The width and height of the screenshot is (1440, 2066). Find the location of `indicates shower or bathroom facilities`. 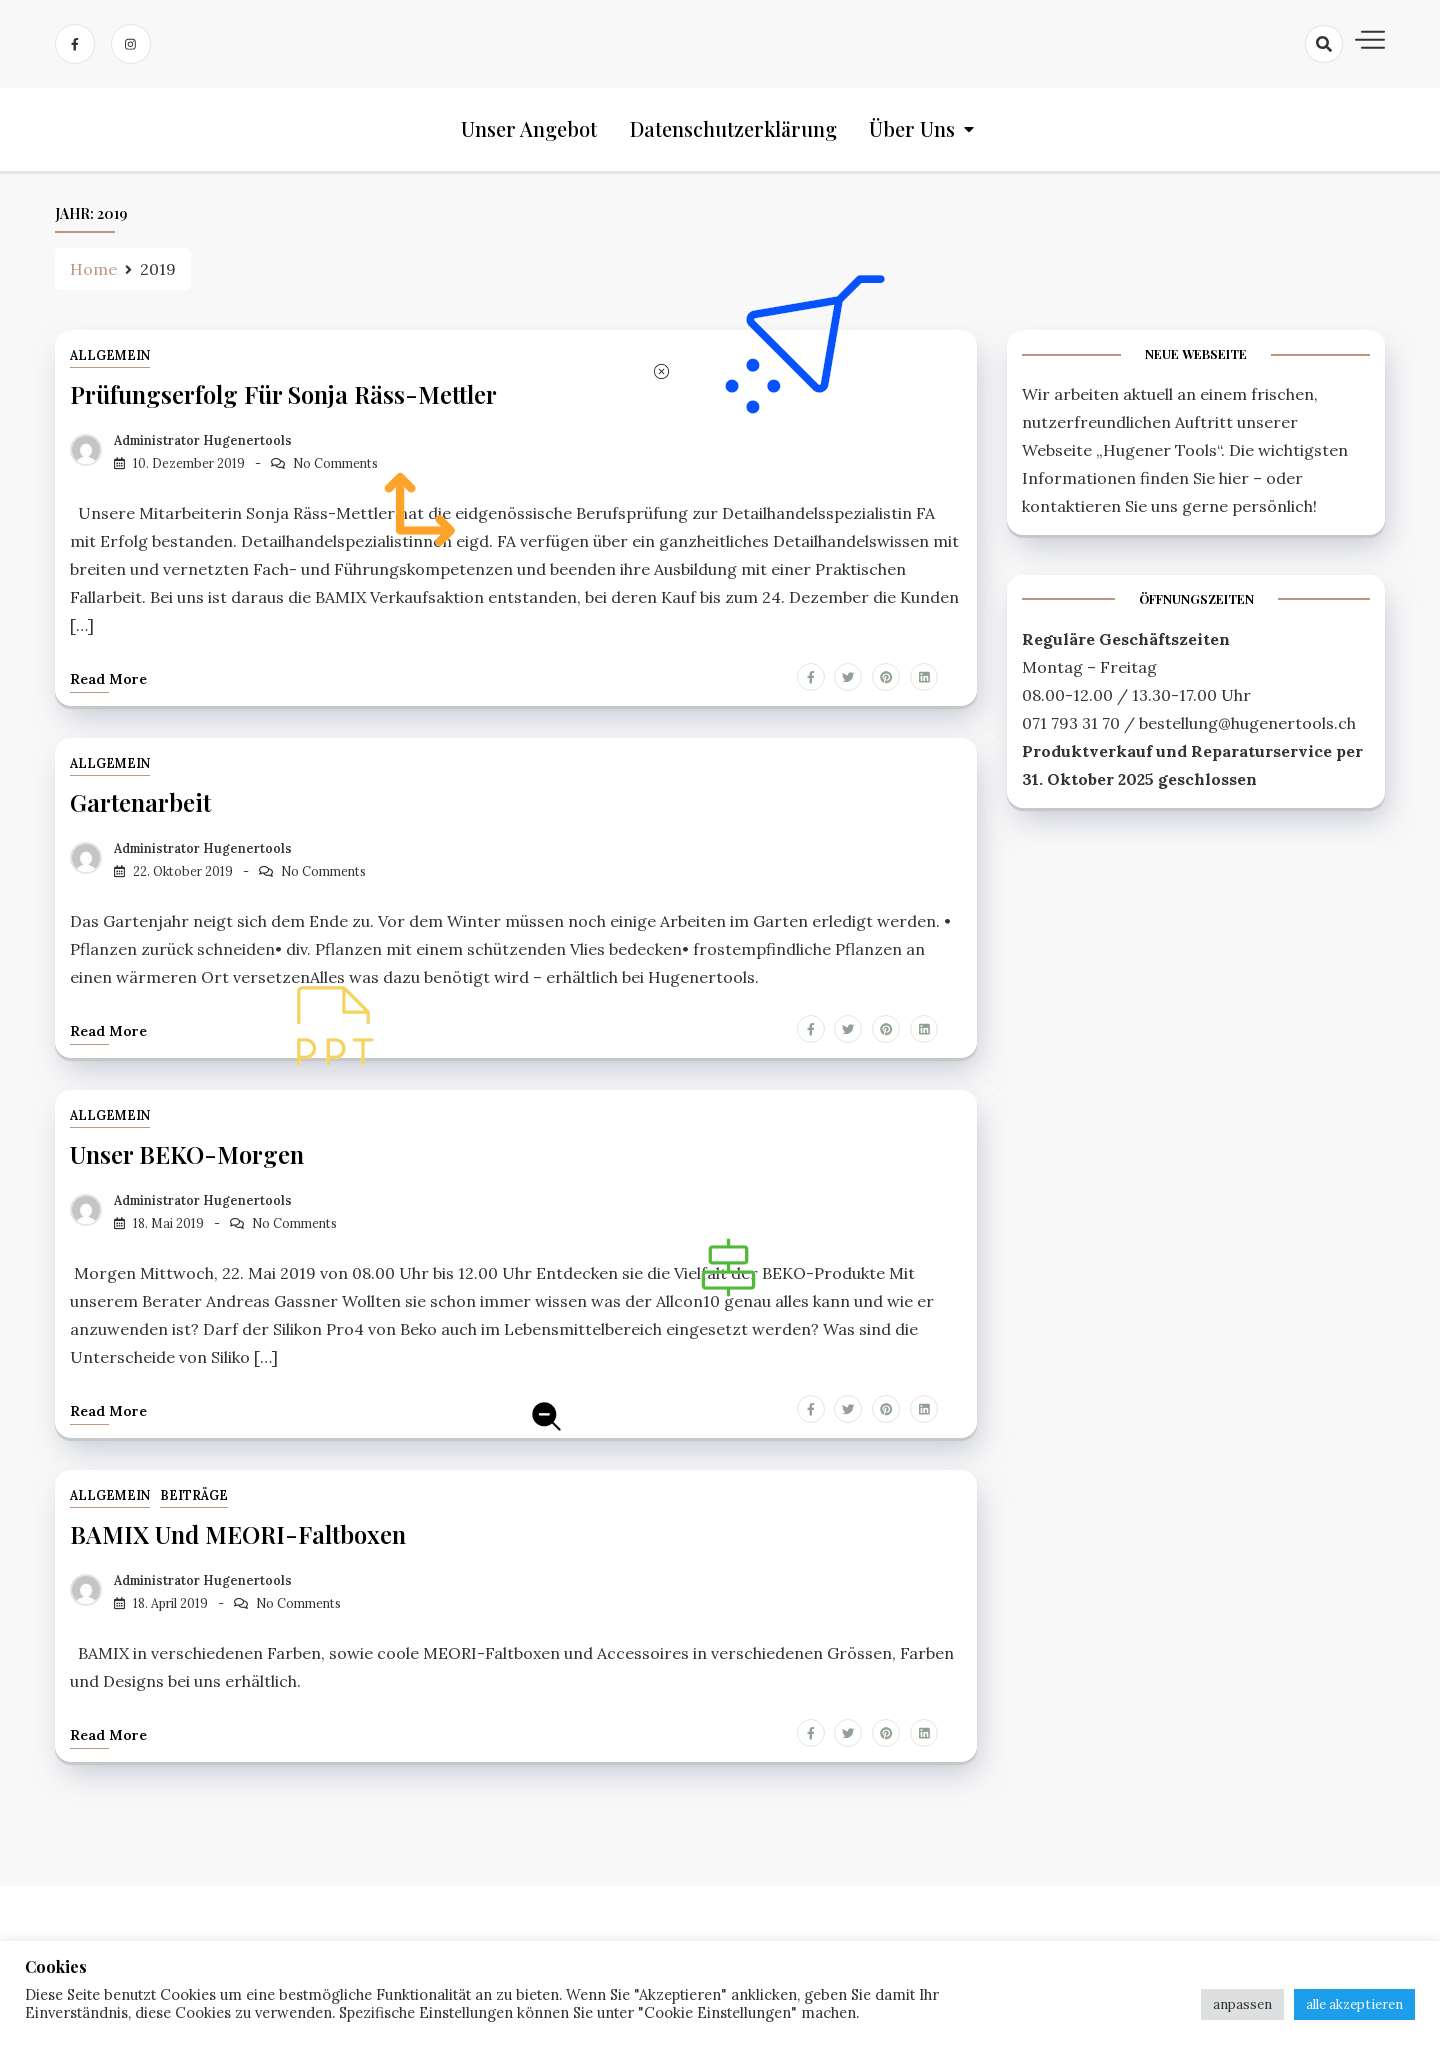

indicates shower or bathroom facilities is located at coordinates (802, 336).